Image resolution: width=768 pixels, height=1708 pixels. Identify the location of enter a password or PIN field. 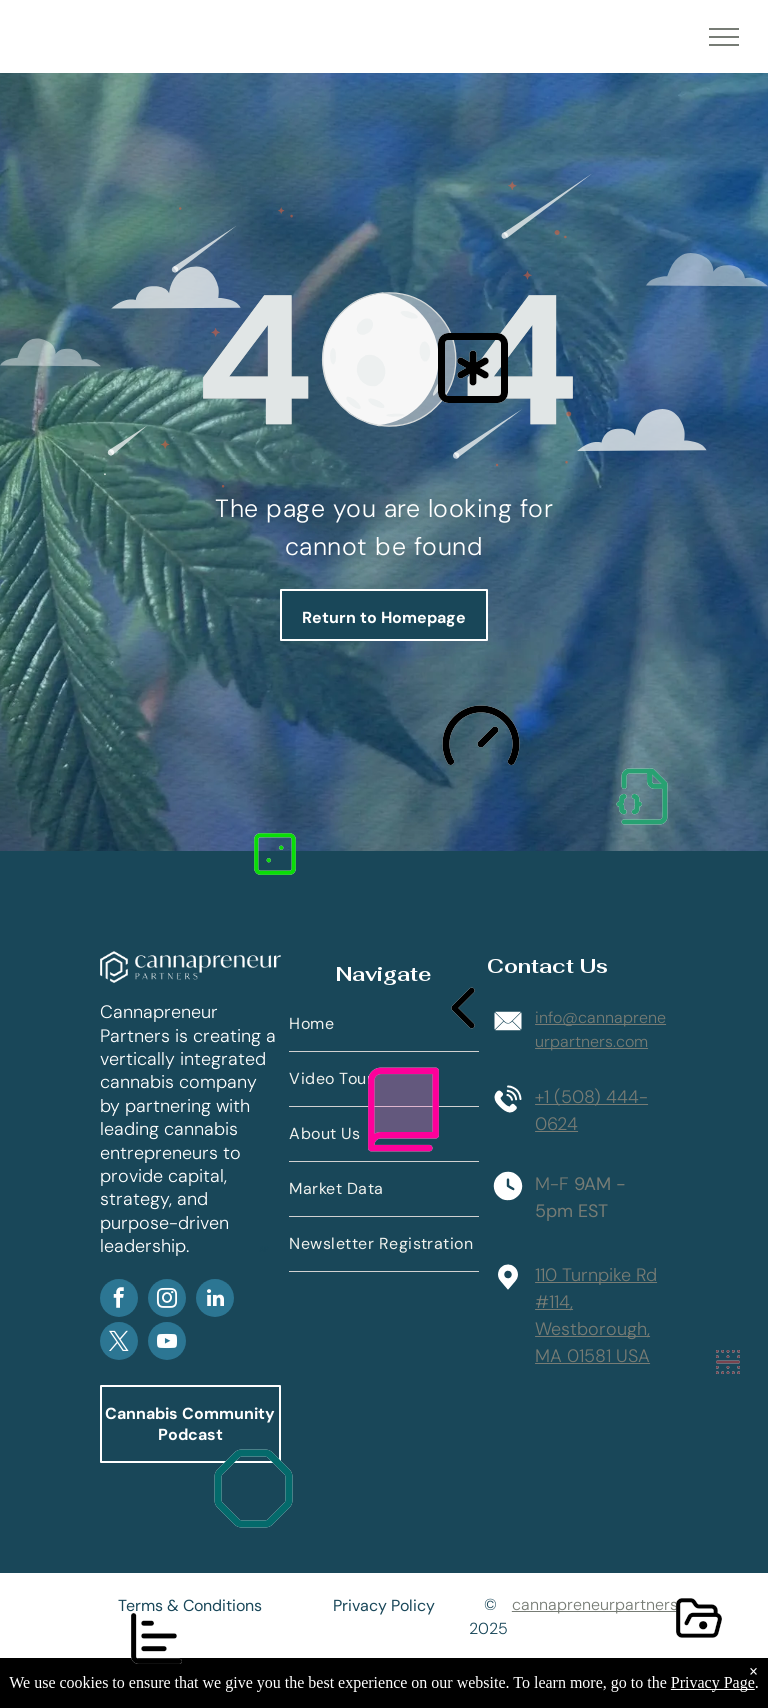
(473, 368).